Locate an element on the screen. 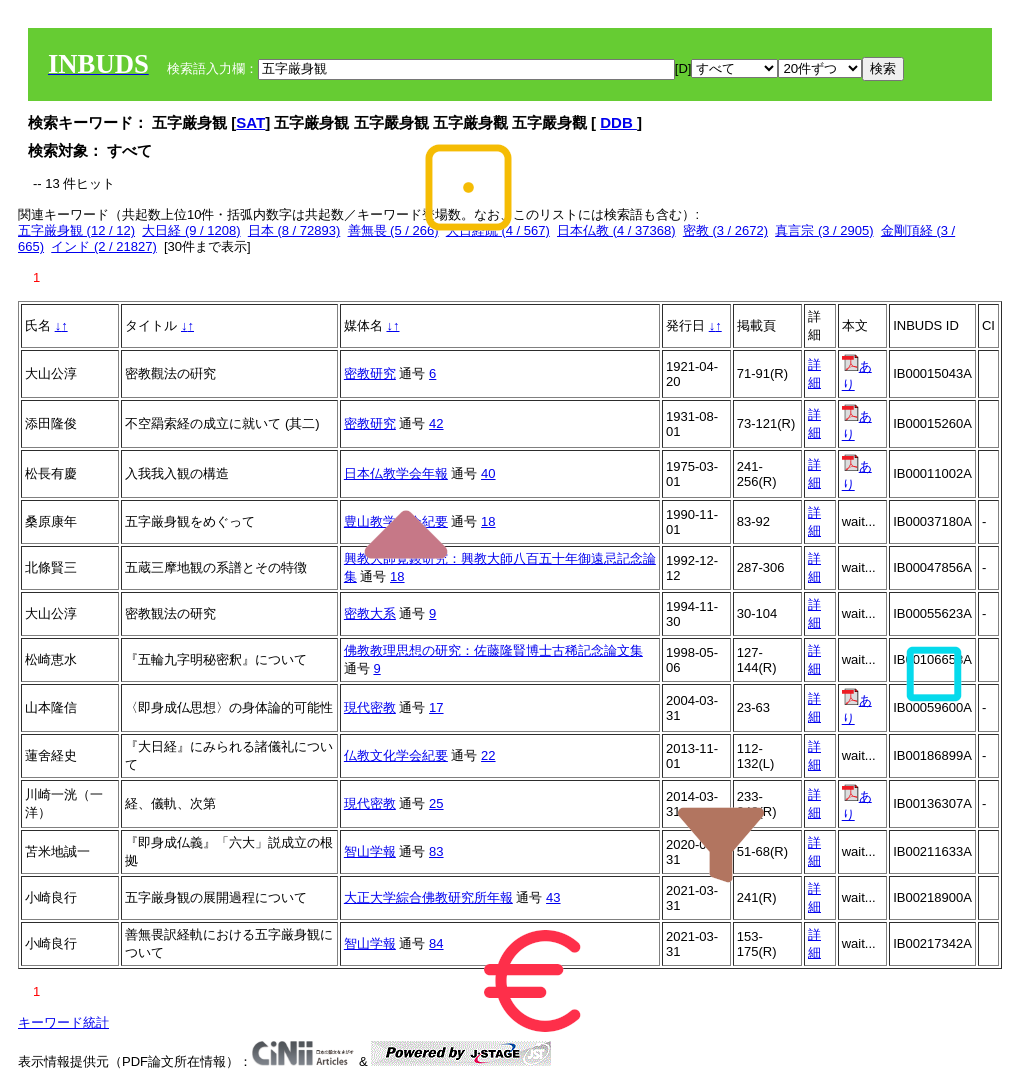  filter content or results is located at coordinates (721, 845).